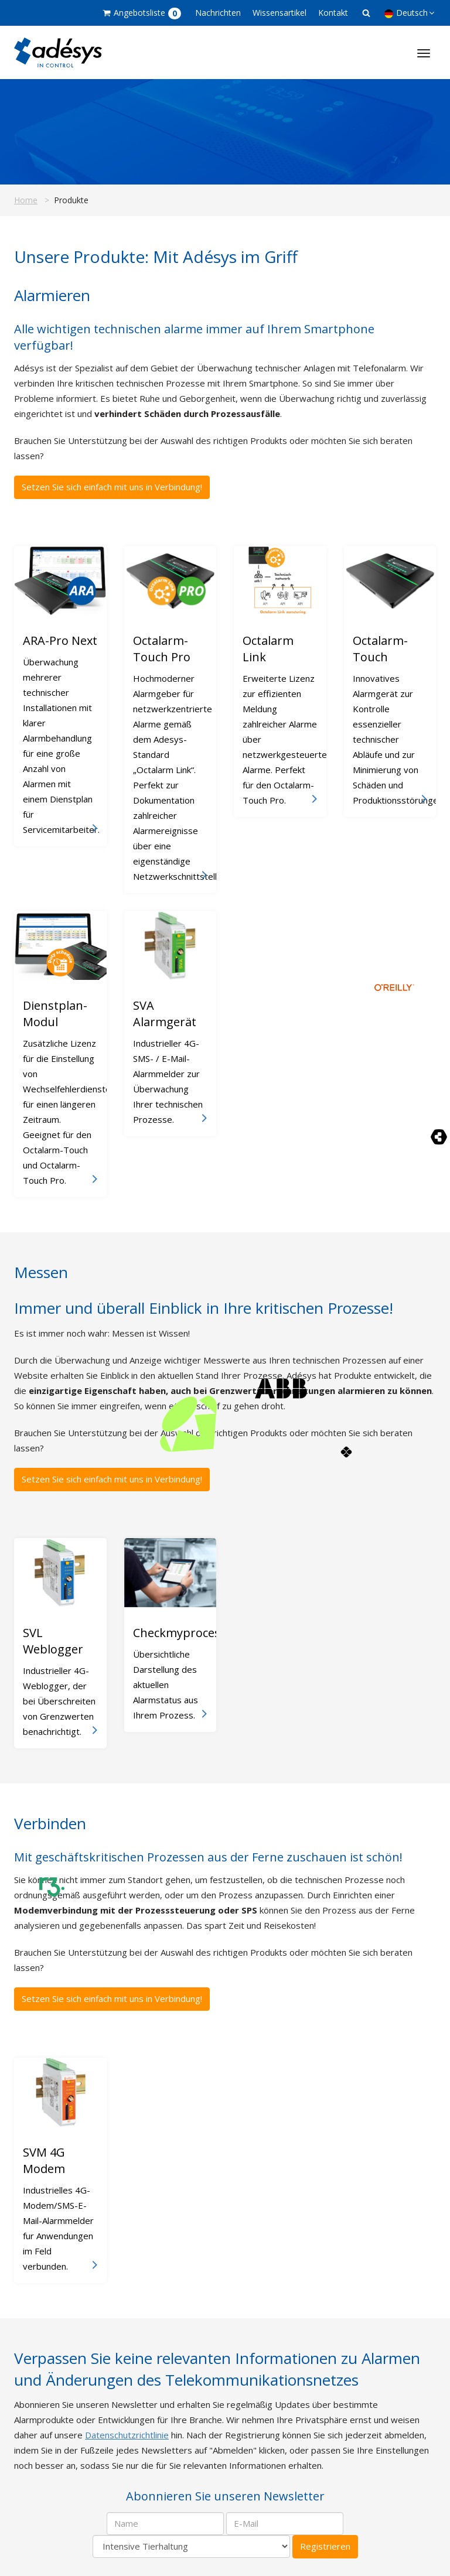 Image resolution: width=450 pixels, height=2576 pixels. Describe the element at coordinates (188, 1423) in the screenshot. I see `ruby programming language logo` at that location.